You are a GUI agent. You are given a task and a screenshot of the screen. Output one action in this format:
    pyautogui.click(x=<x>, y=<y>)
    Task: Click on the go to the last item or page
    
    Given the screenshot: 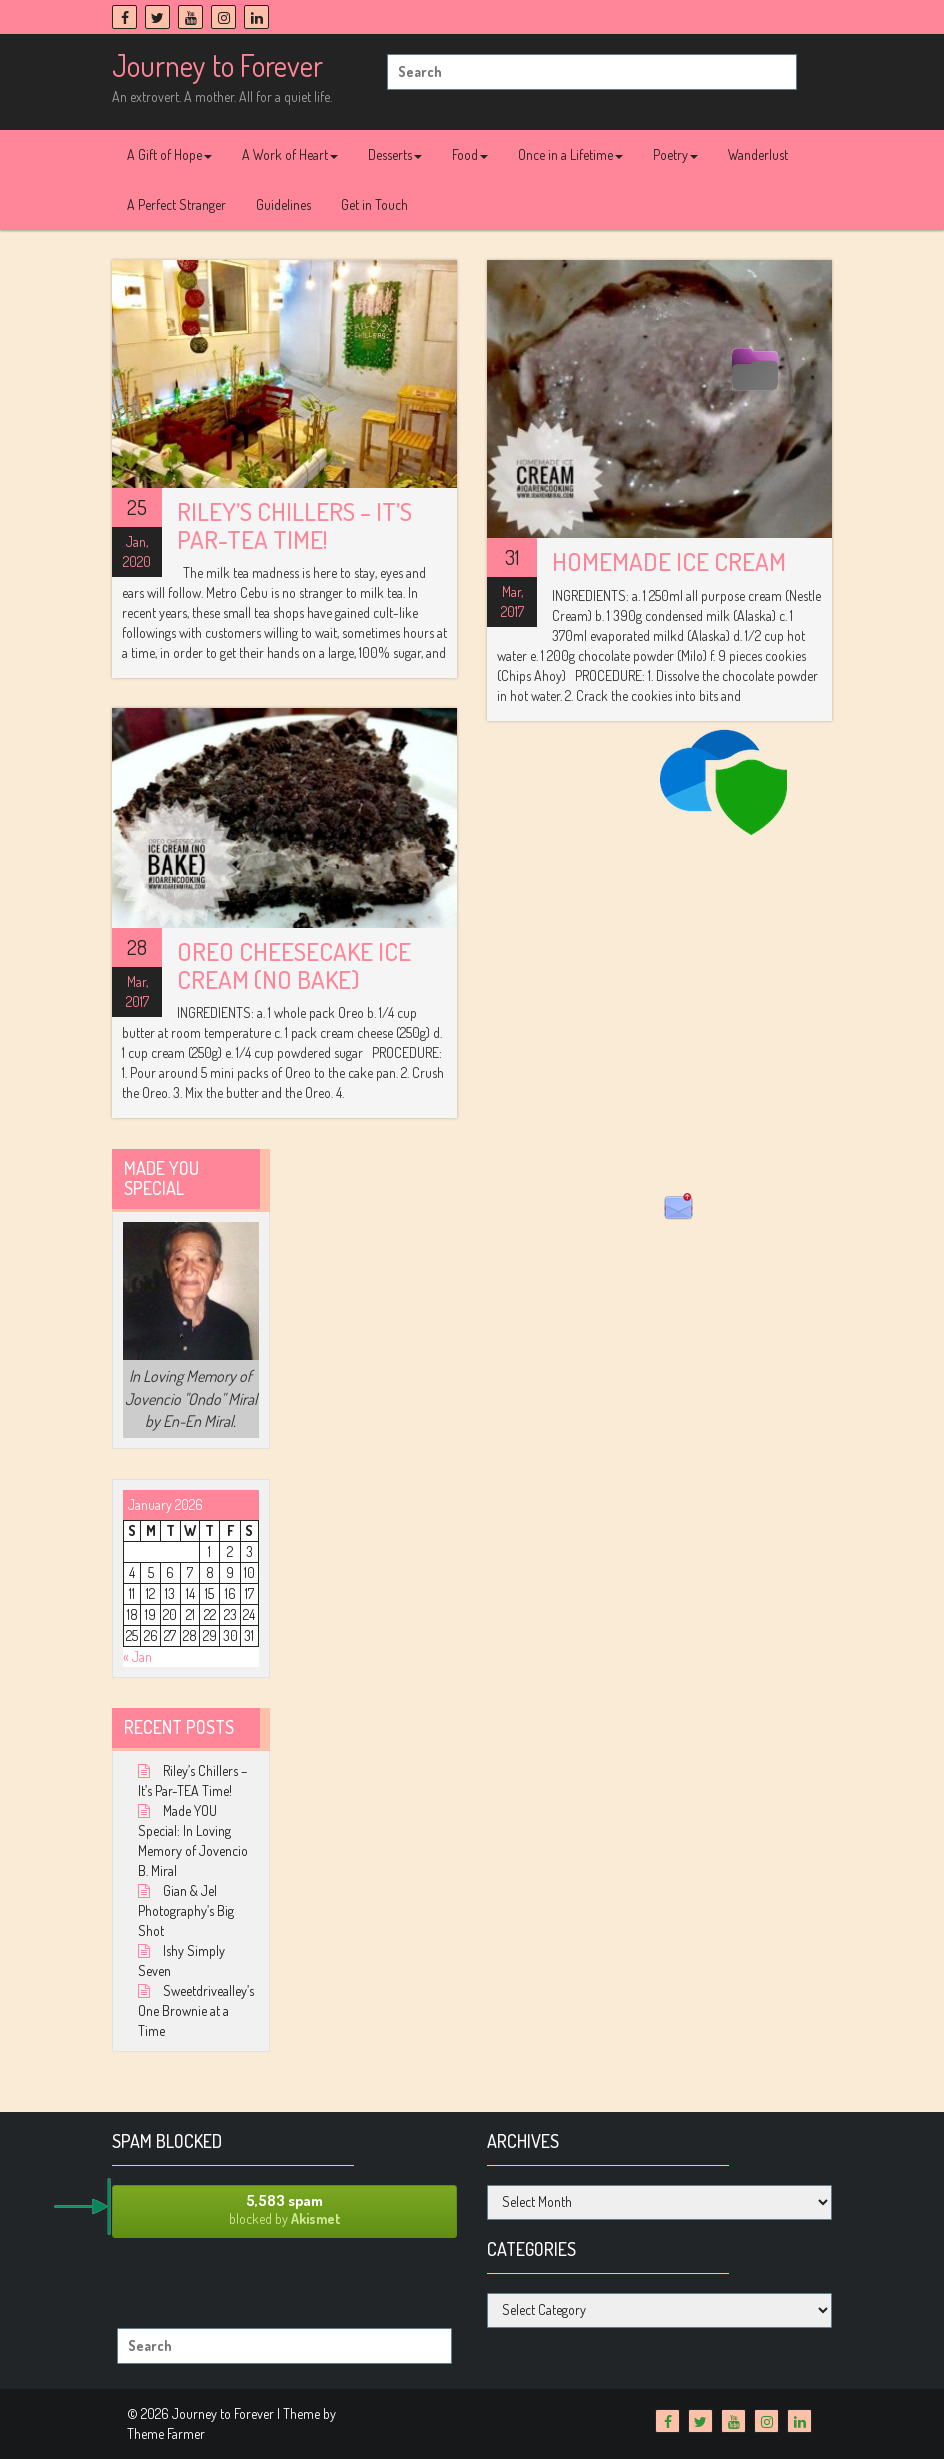 What is the action you would take?
    pyautogui.click(x=82, y=2206)
    